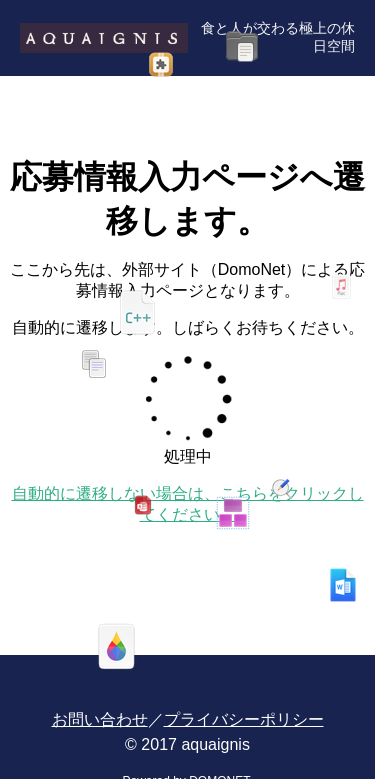  Describe the element at coordinates (242, 46) in the screenshot. I see `open a file or document` at that location.